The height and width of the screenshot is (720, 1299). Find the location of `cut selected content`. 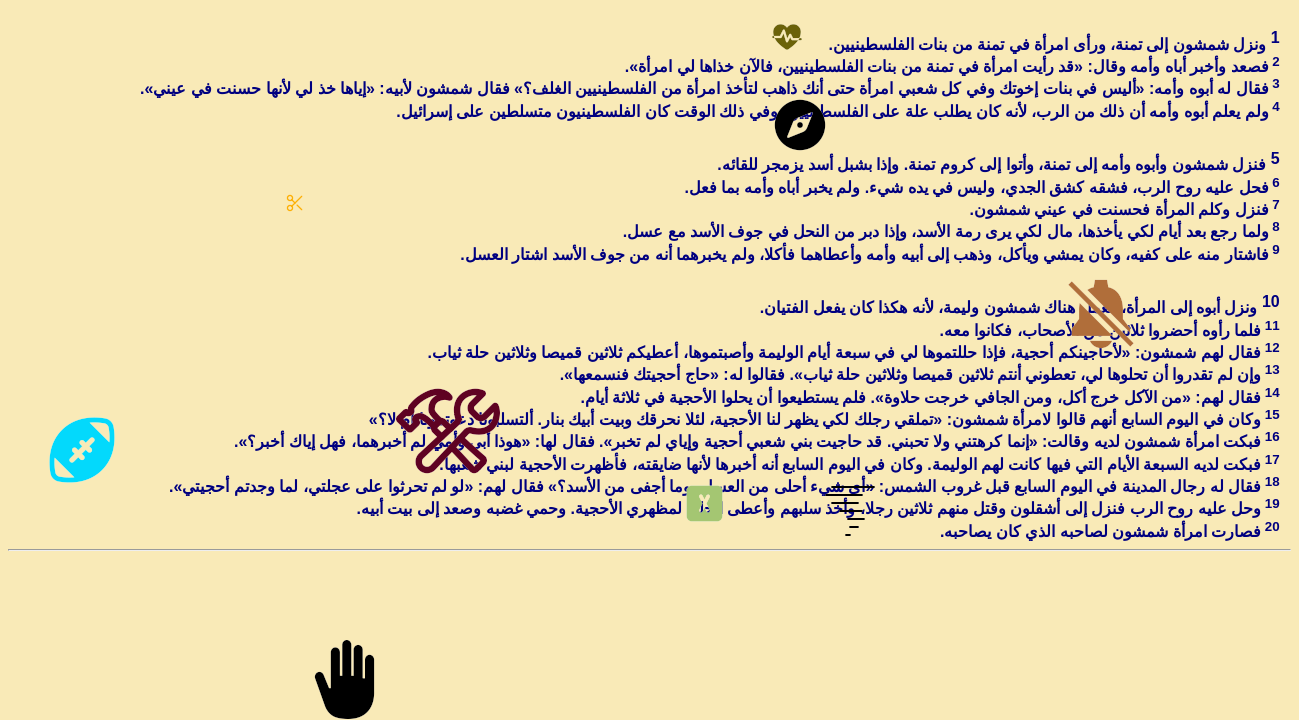

cut selected content is located at coordinates (295, 203).